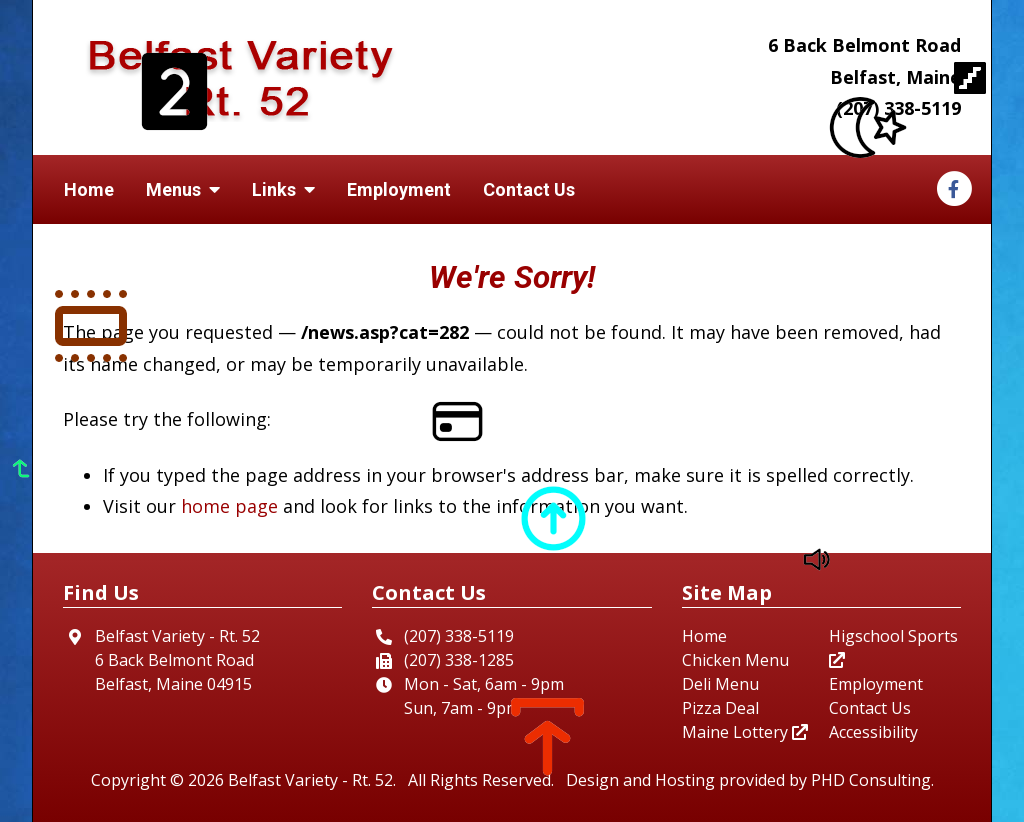  What do you see at coordinates (547, 734) in the screenshot?
I see `upload a file or document` at bounding box center [547, 734].